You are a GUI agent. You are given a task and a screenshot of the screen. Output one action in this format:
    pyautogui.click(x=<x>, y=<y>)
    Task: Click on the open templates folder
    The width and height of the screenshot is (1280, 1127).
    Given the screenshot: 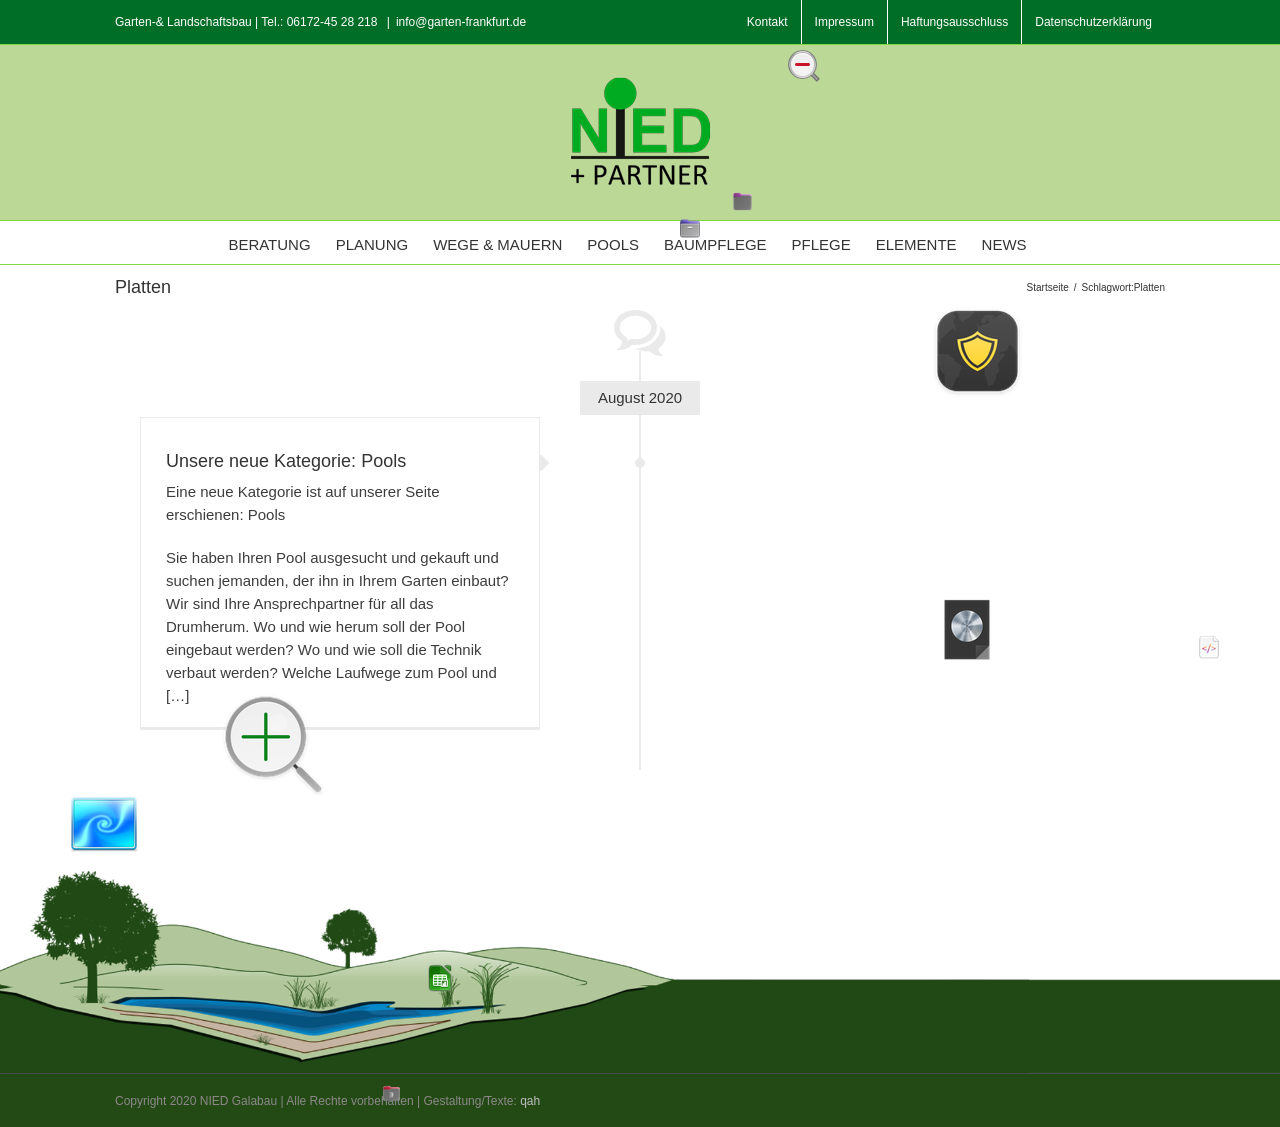 What is the action you would take?
    pyautogui.click(x=391, y=1093)
    